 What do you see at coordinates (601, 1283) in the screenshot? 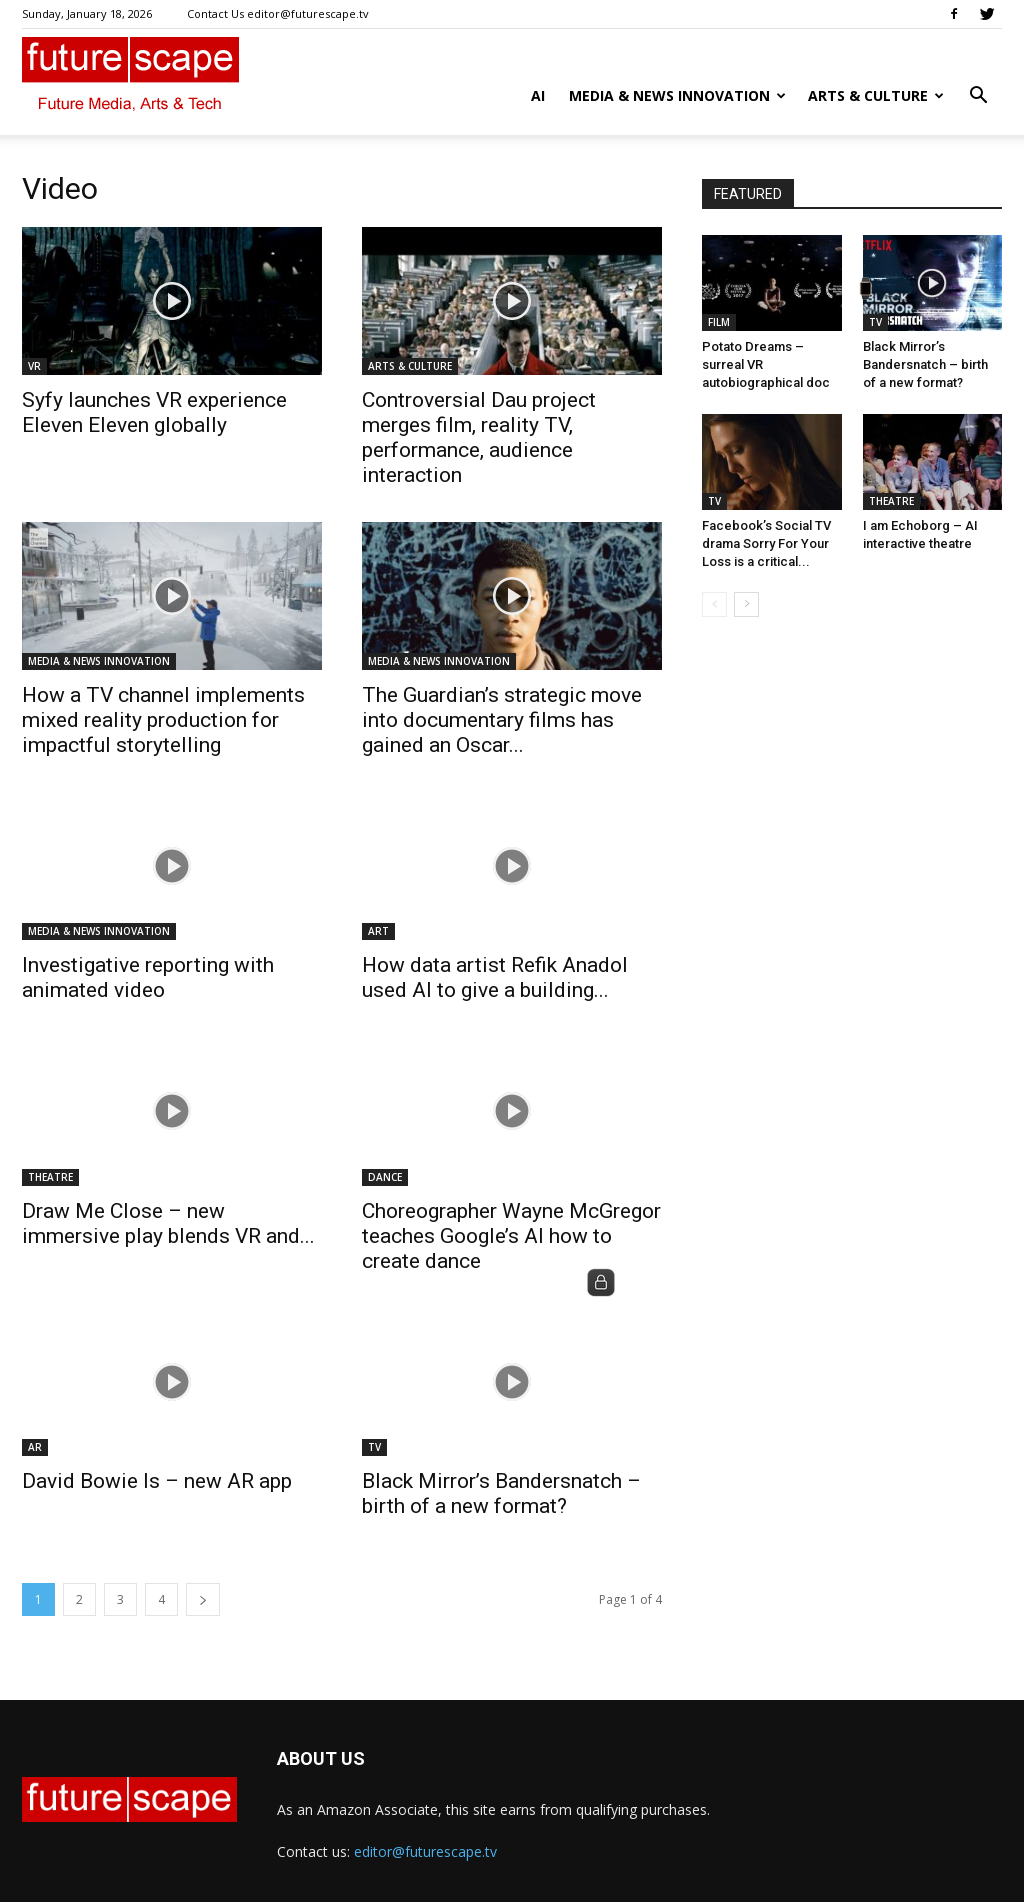
I see `access password and security settings` at bounding box center [601, 1283].